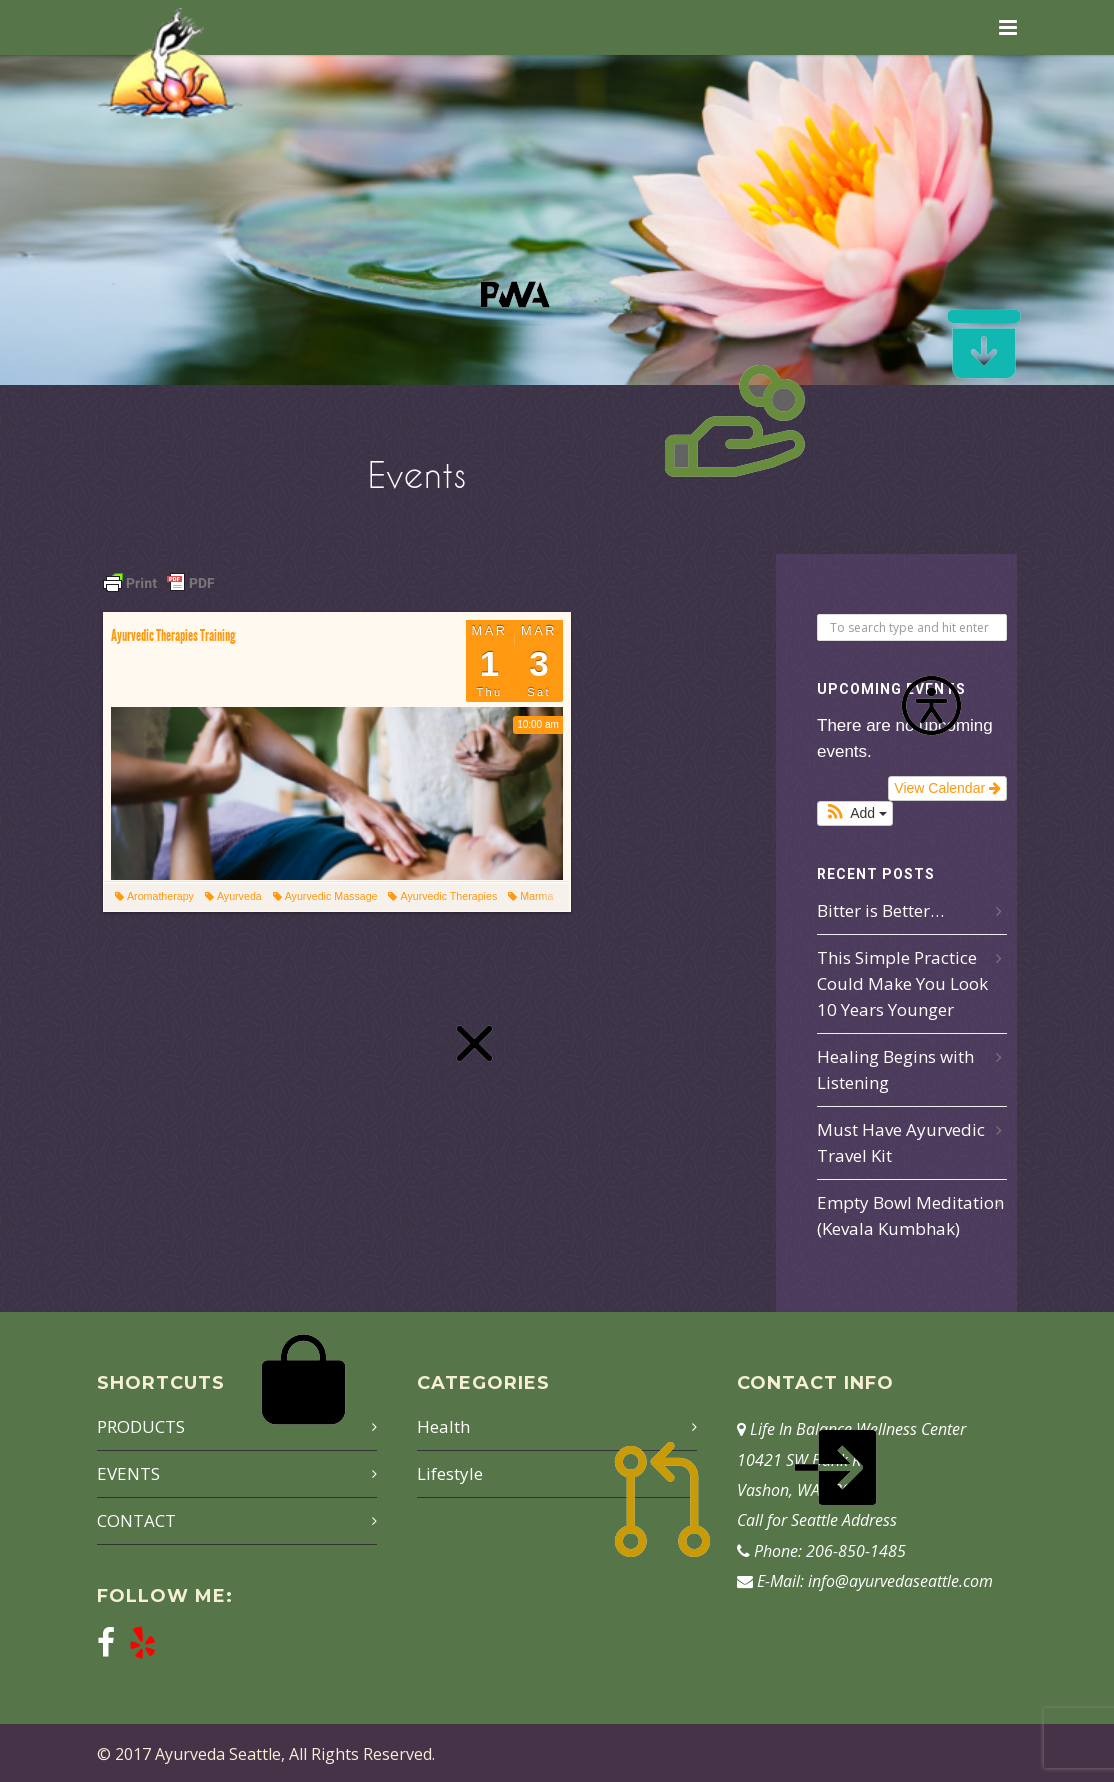 Image resolution: width=1114 pixels, height=1782 pixels. I want to click on create a new pull request, so click(662, 1501).